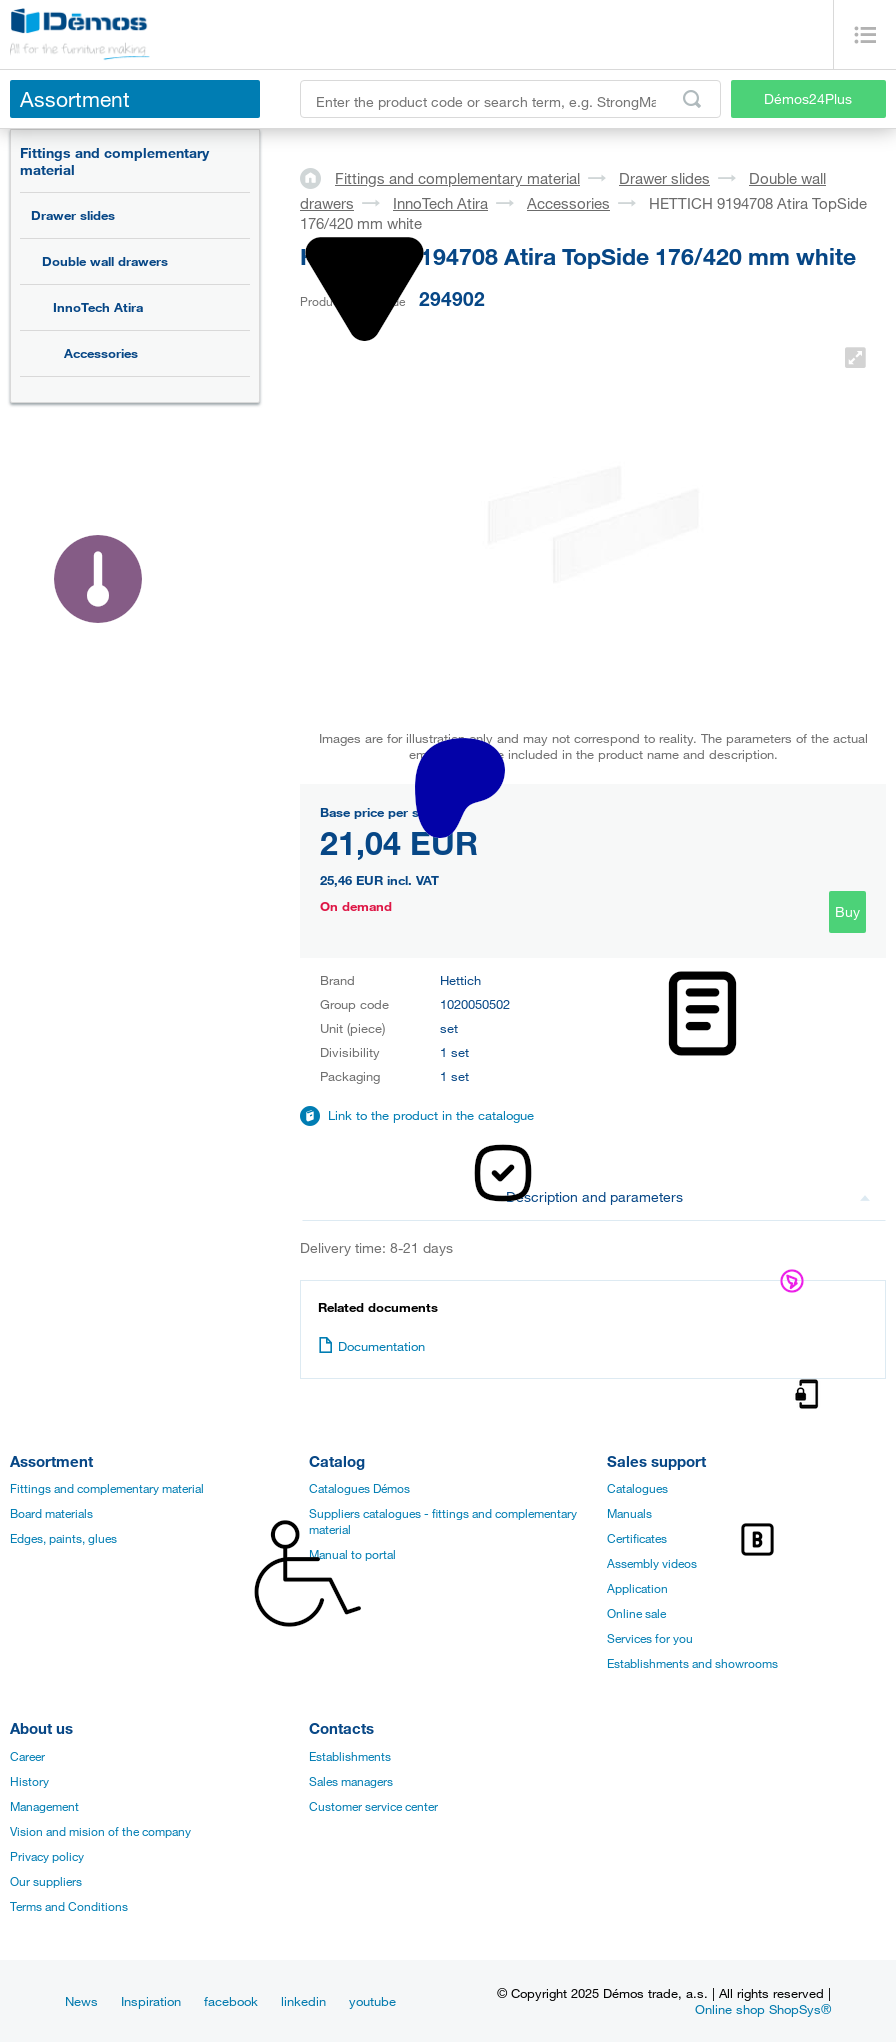  I want to click on expand dropdown menu, so click(364, 285).